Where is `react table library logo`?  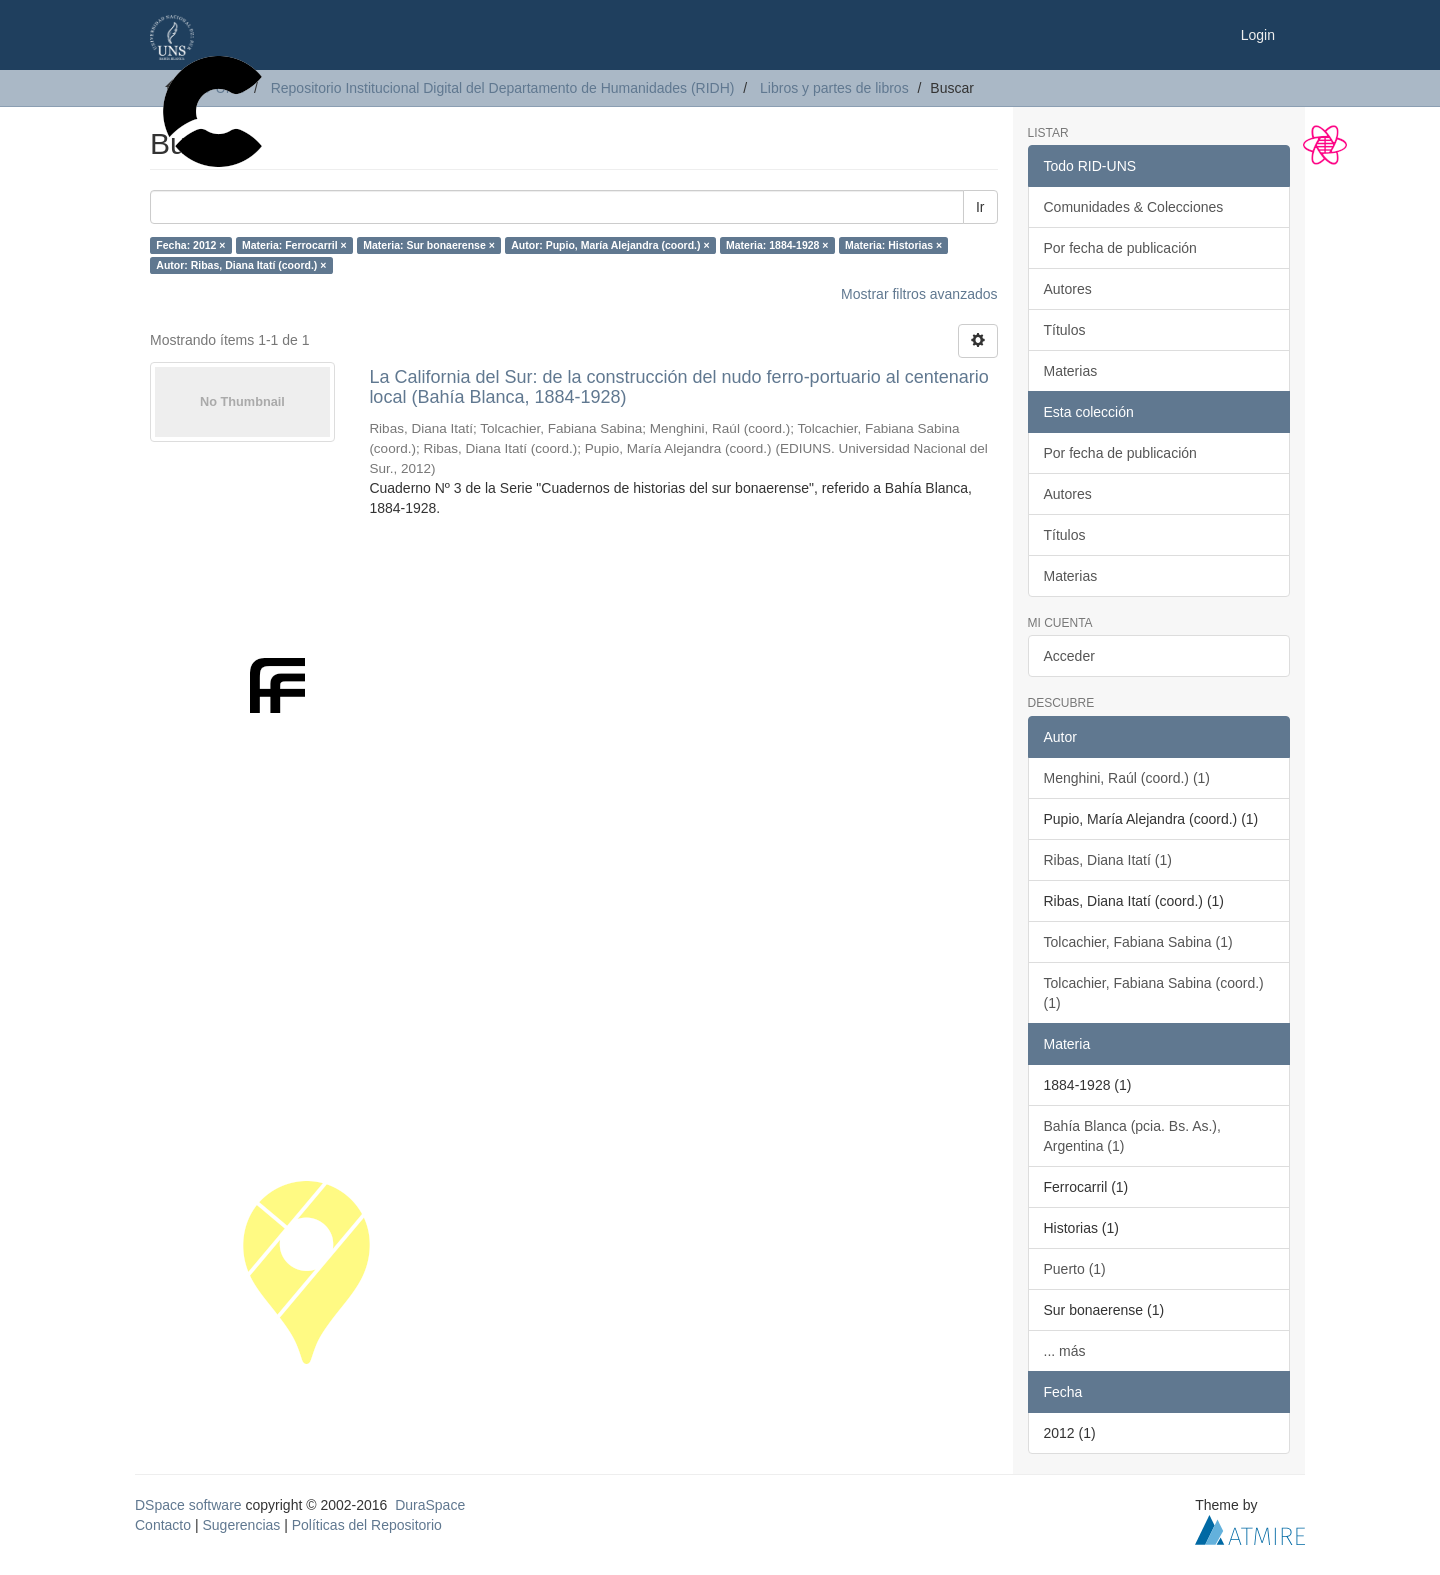
react table library logo is located at coordinates (1325, 145).